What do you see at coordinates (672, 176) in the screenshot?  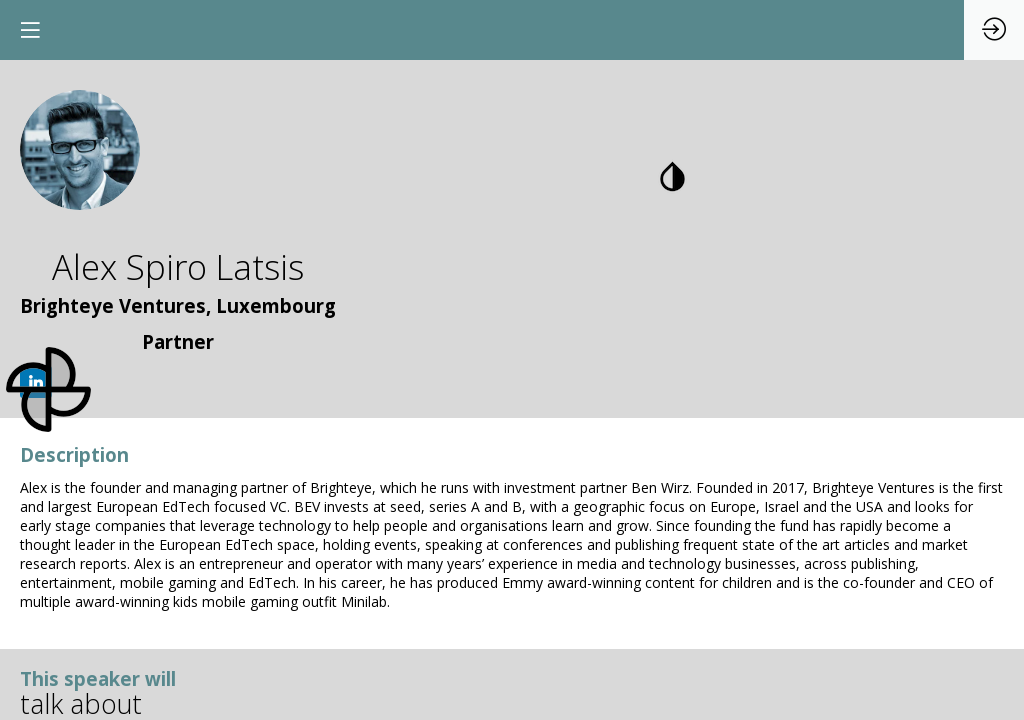 I see `toggle color inversion or contrast settings` at bounding box center [672, 176].